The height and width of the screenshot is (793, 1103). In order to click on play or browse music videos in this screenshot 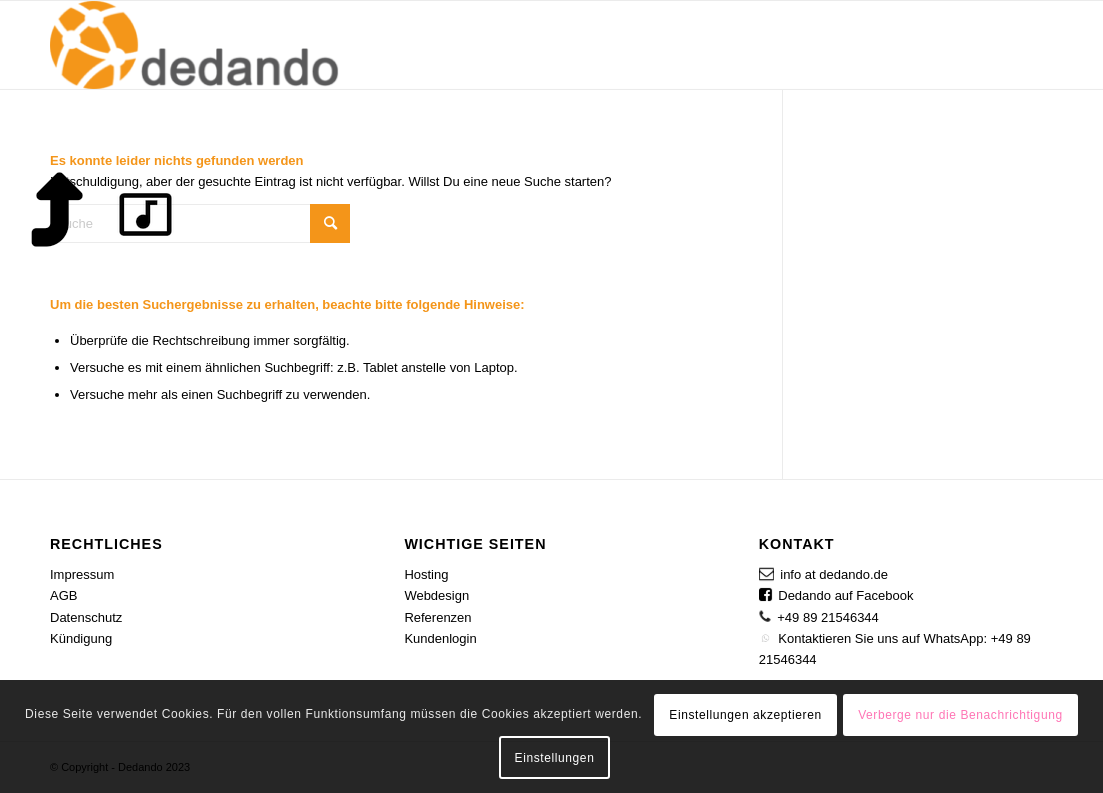, I will do `click(145, 214)`.